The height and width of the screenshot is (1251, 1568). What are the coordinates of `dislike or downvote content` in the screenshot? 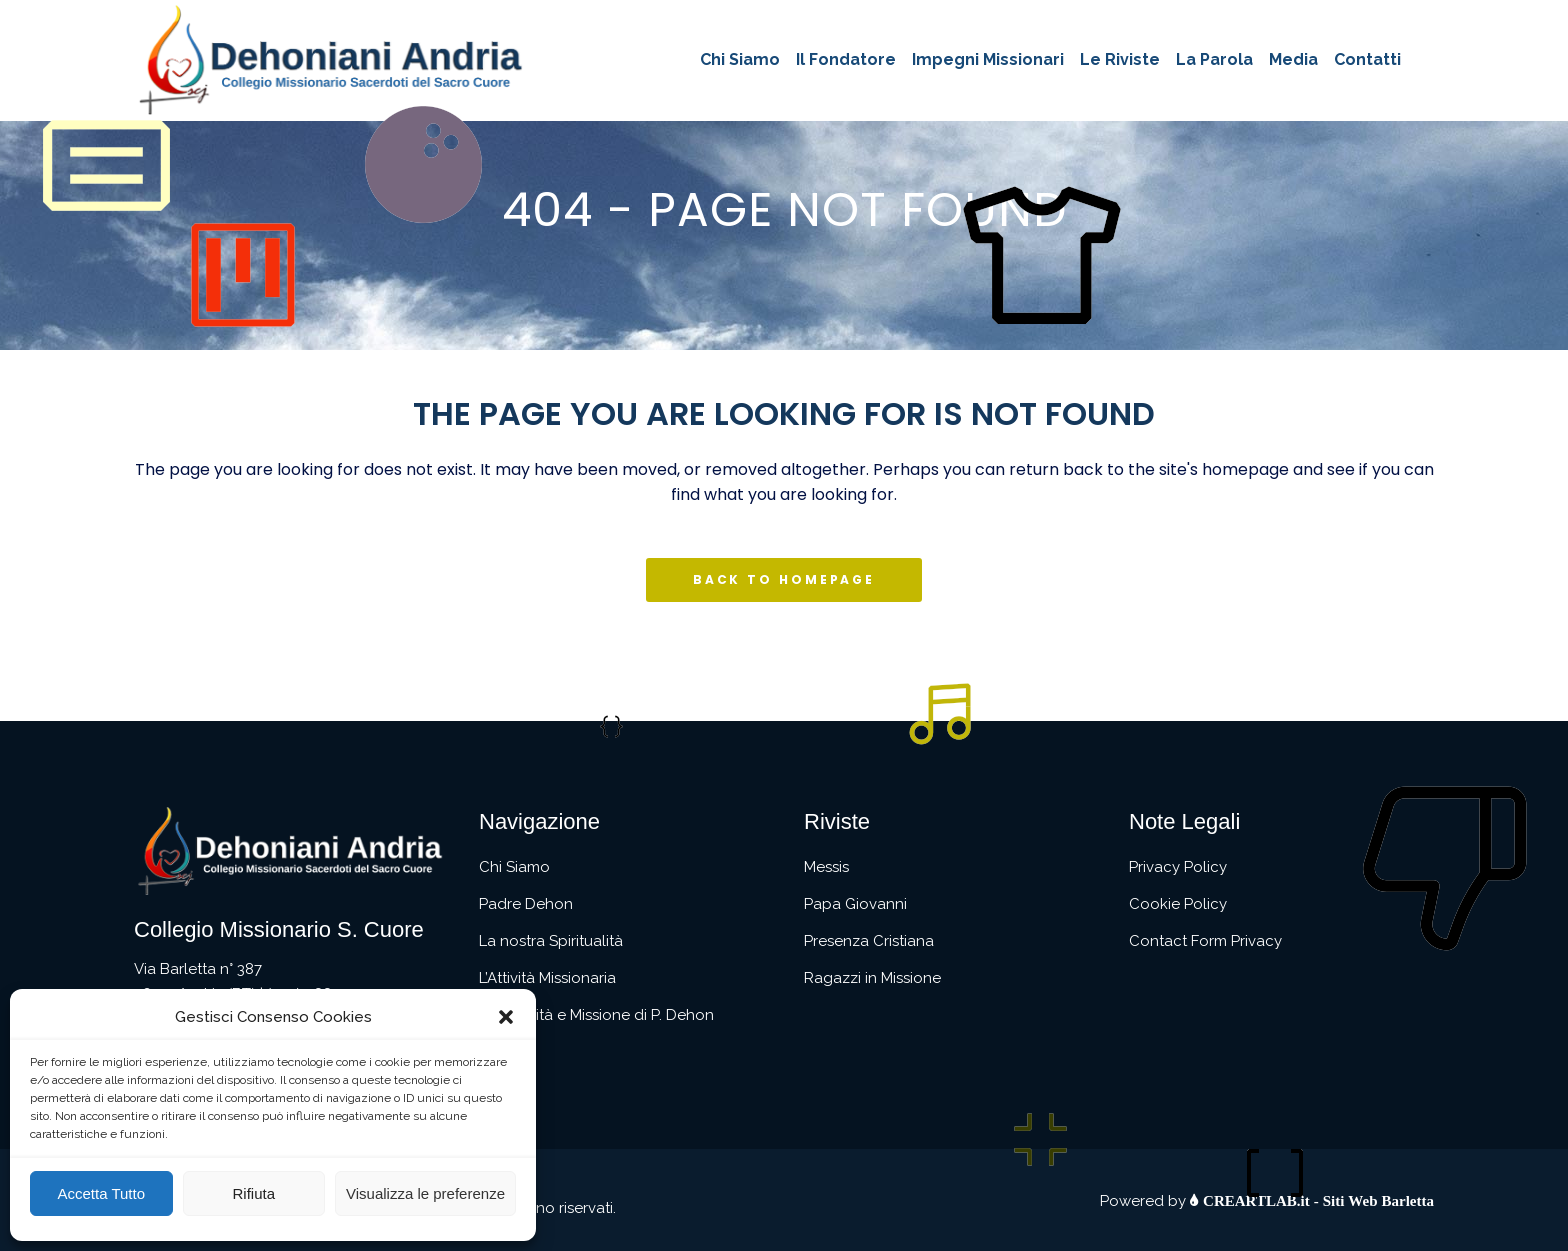 It's located at (1444, 868).